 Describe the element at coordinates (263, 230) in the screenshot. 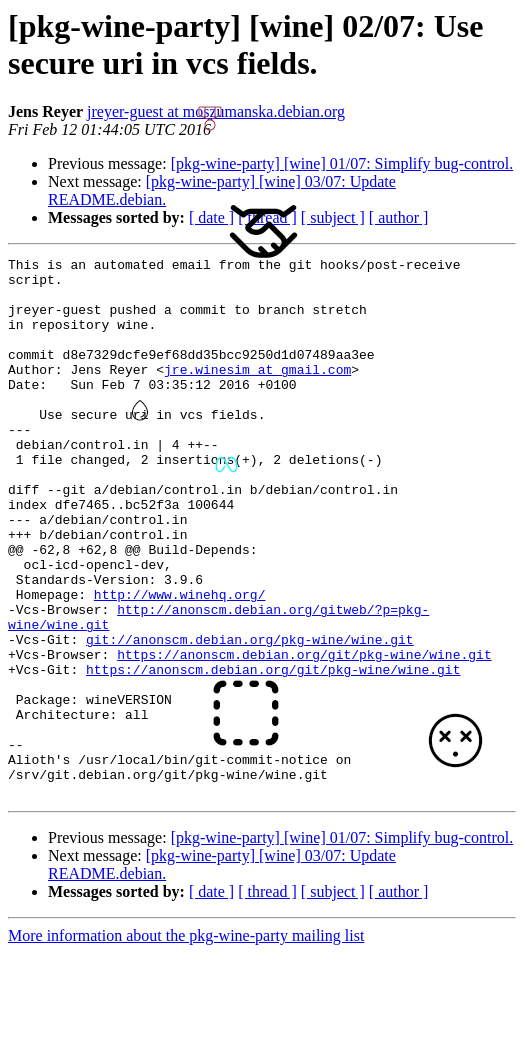

I see `indicates a partnership or collaboration` at that location.